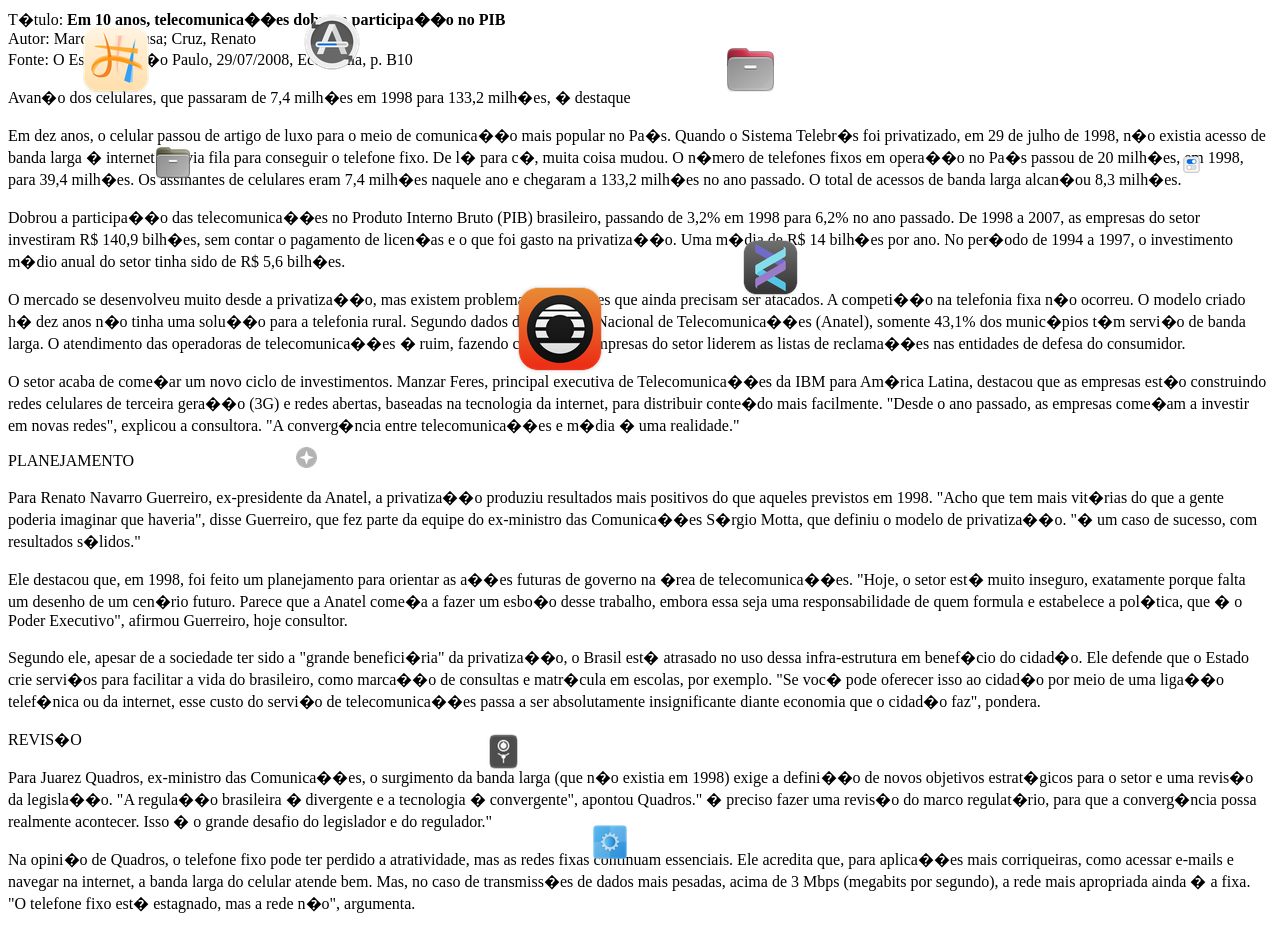  What do you see at coordinates (332, 42) in the screenshot?
I see `check for and install system software updates` at bounding box center [332, 42].